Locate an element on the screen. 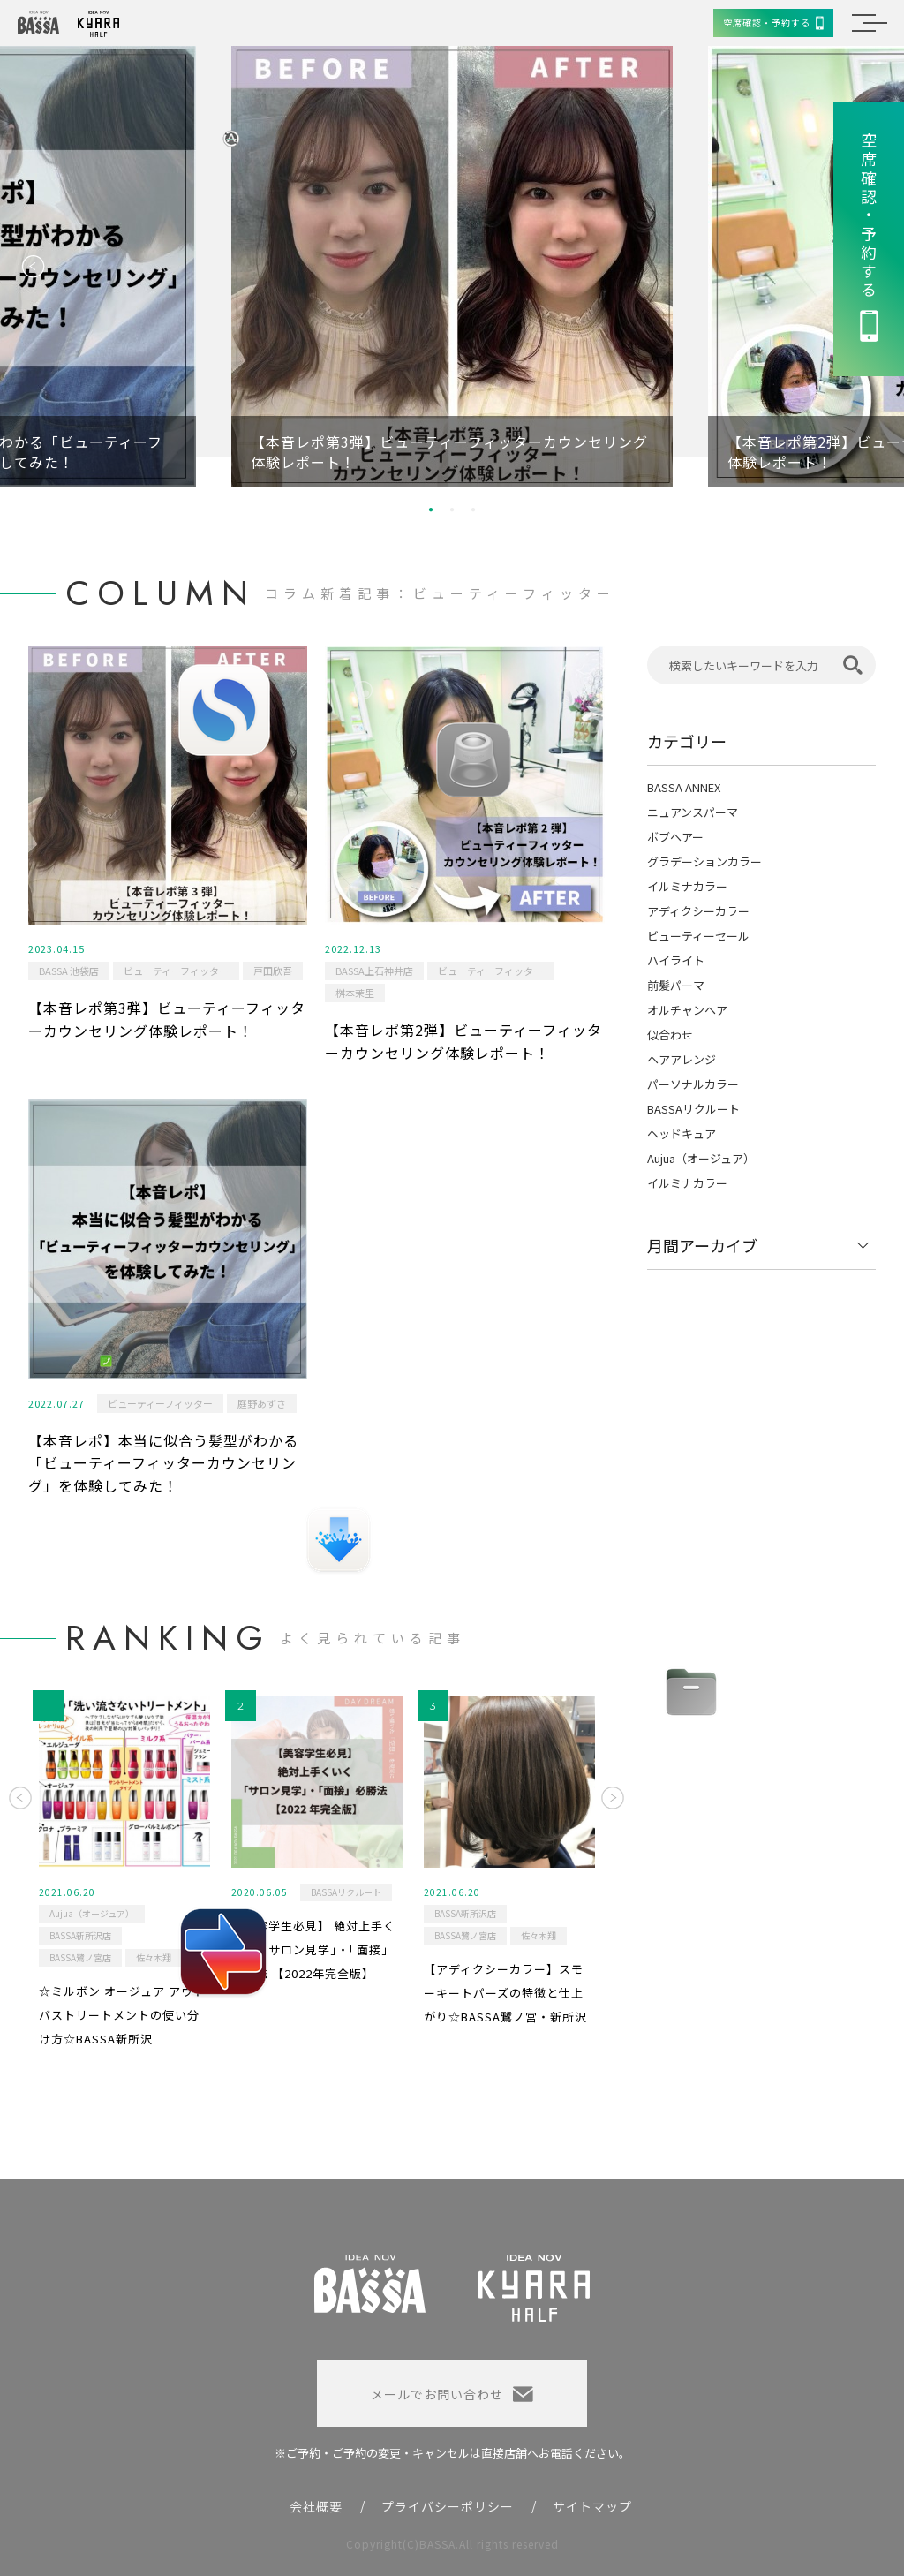 This screenshot has height=2576, width=904. open the software update manager is located at coordinates (231, 139).